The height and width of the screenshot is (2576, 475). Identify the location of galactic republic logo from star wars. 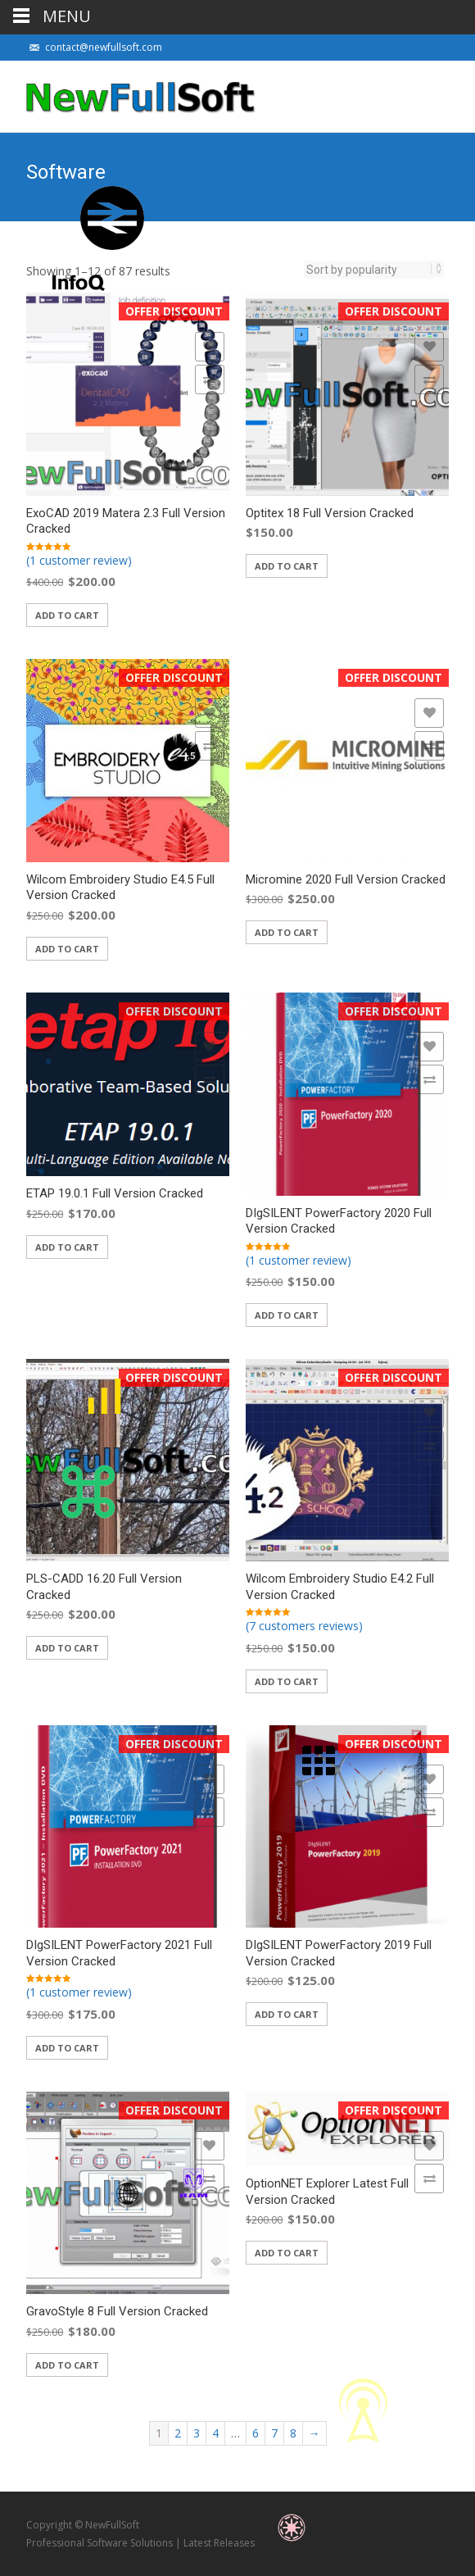
(292, 2528).